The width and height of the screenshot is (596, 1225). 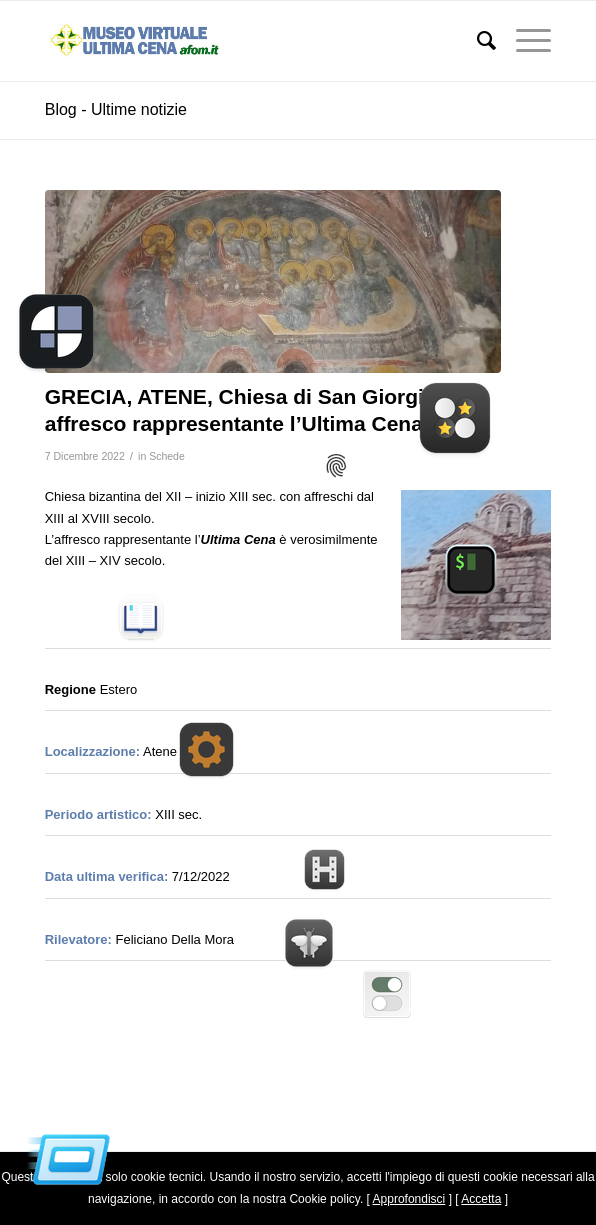 I want to click on authenticate with biometric fingerprint, so click(x=337, y=466).